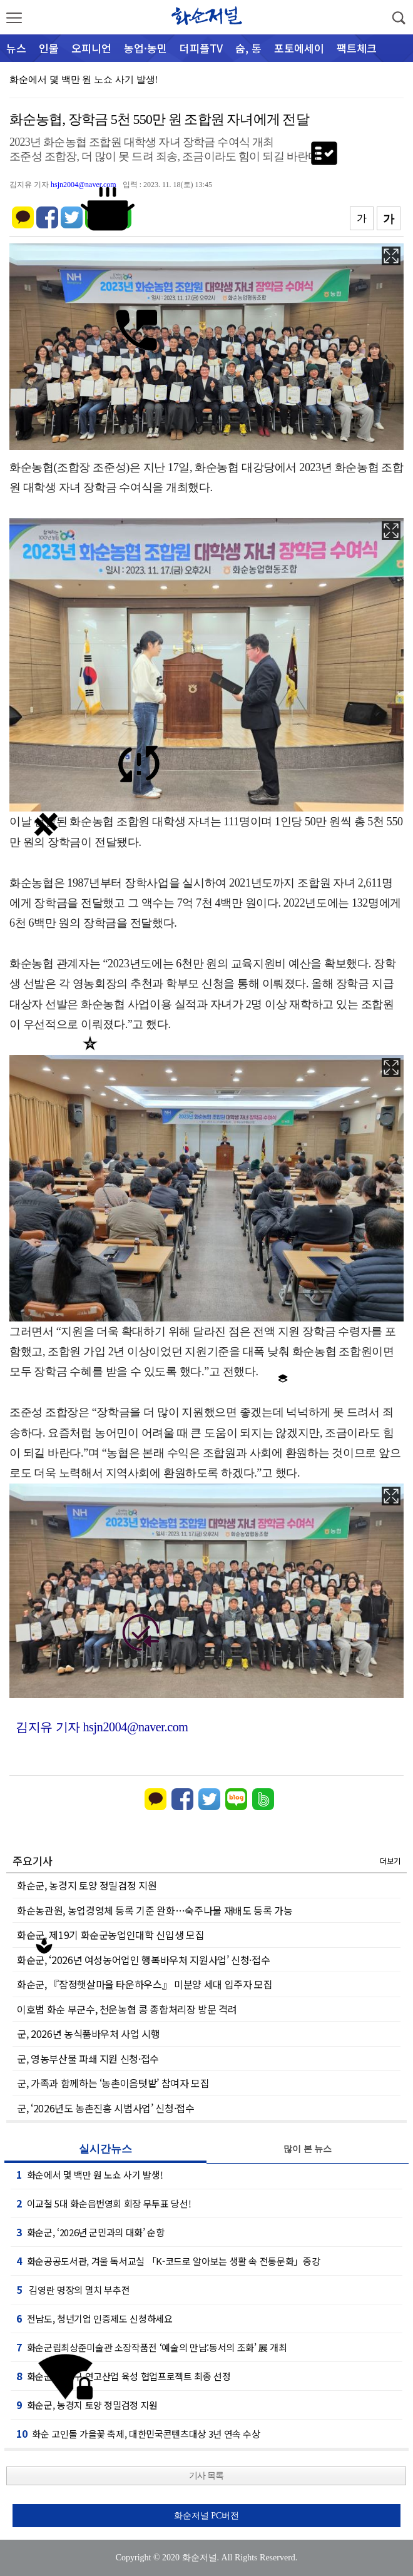  I want to click on connected to a password-protected wifi network, so click(65, 2376).